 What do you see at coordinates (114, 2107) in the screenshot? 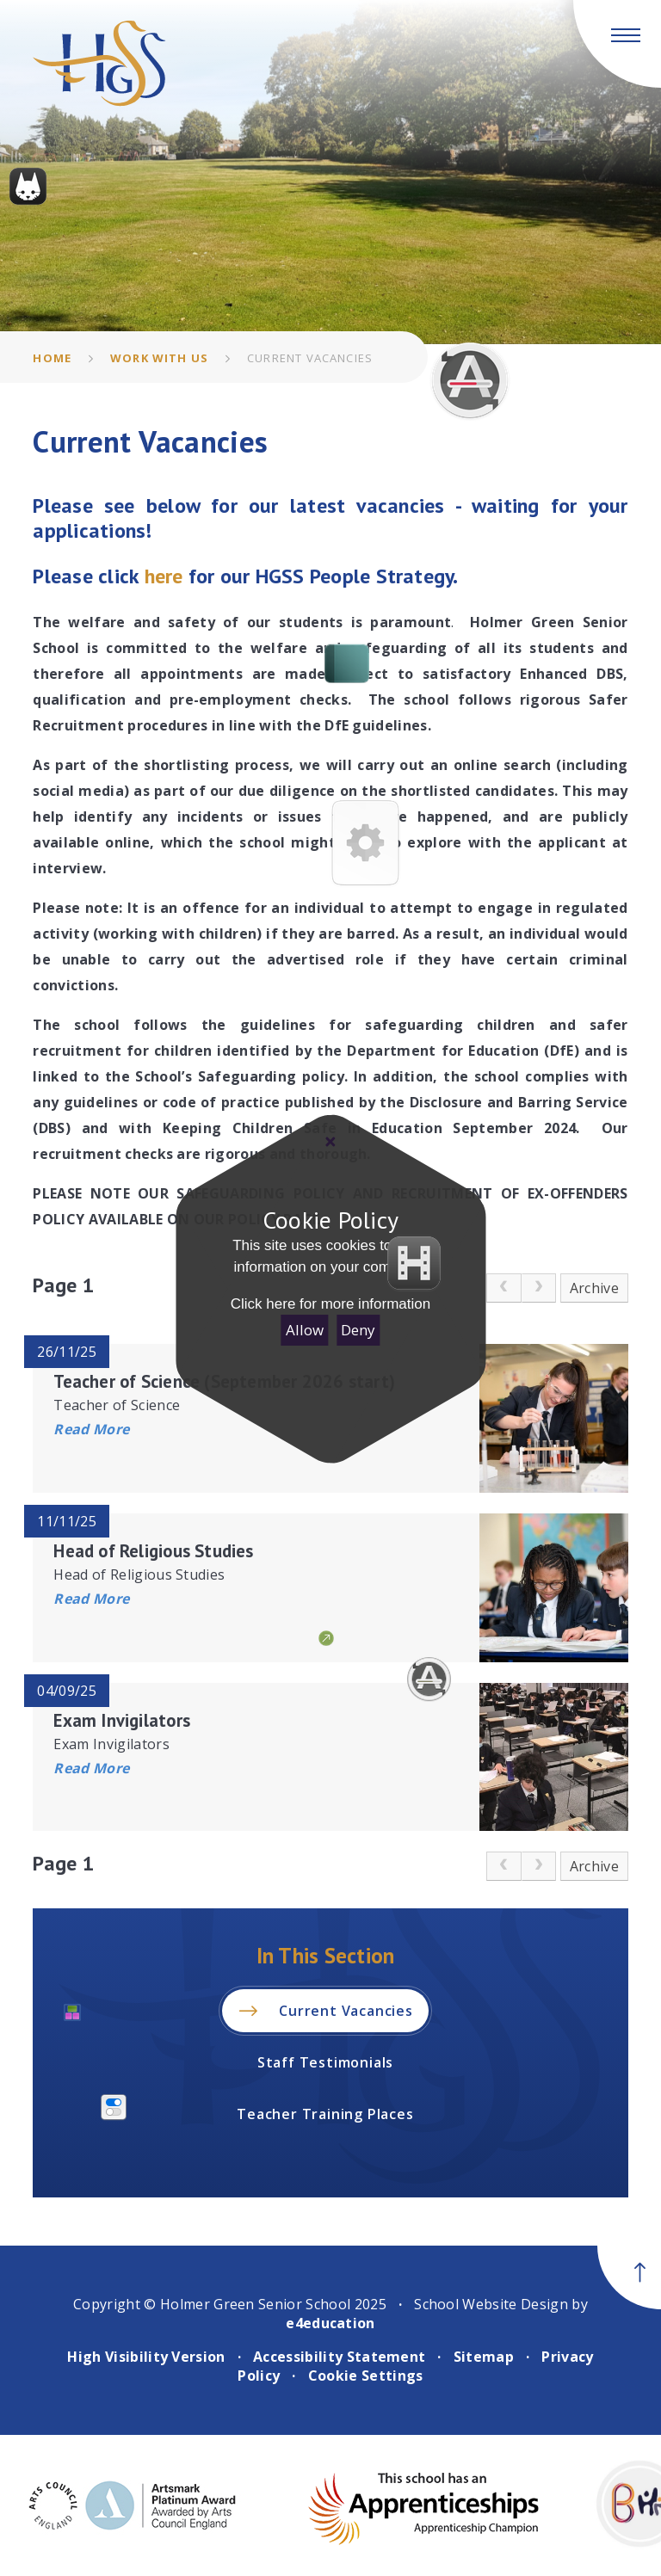
I see `open gnome tweaks application` at bounding box center [114, 2107].